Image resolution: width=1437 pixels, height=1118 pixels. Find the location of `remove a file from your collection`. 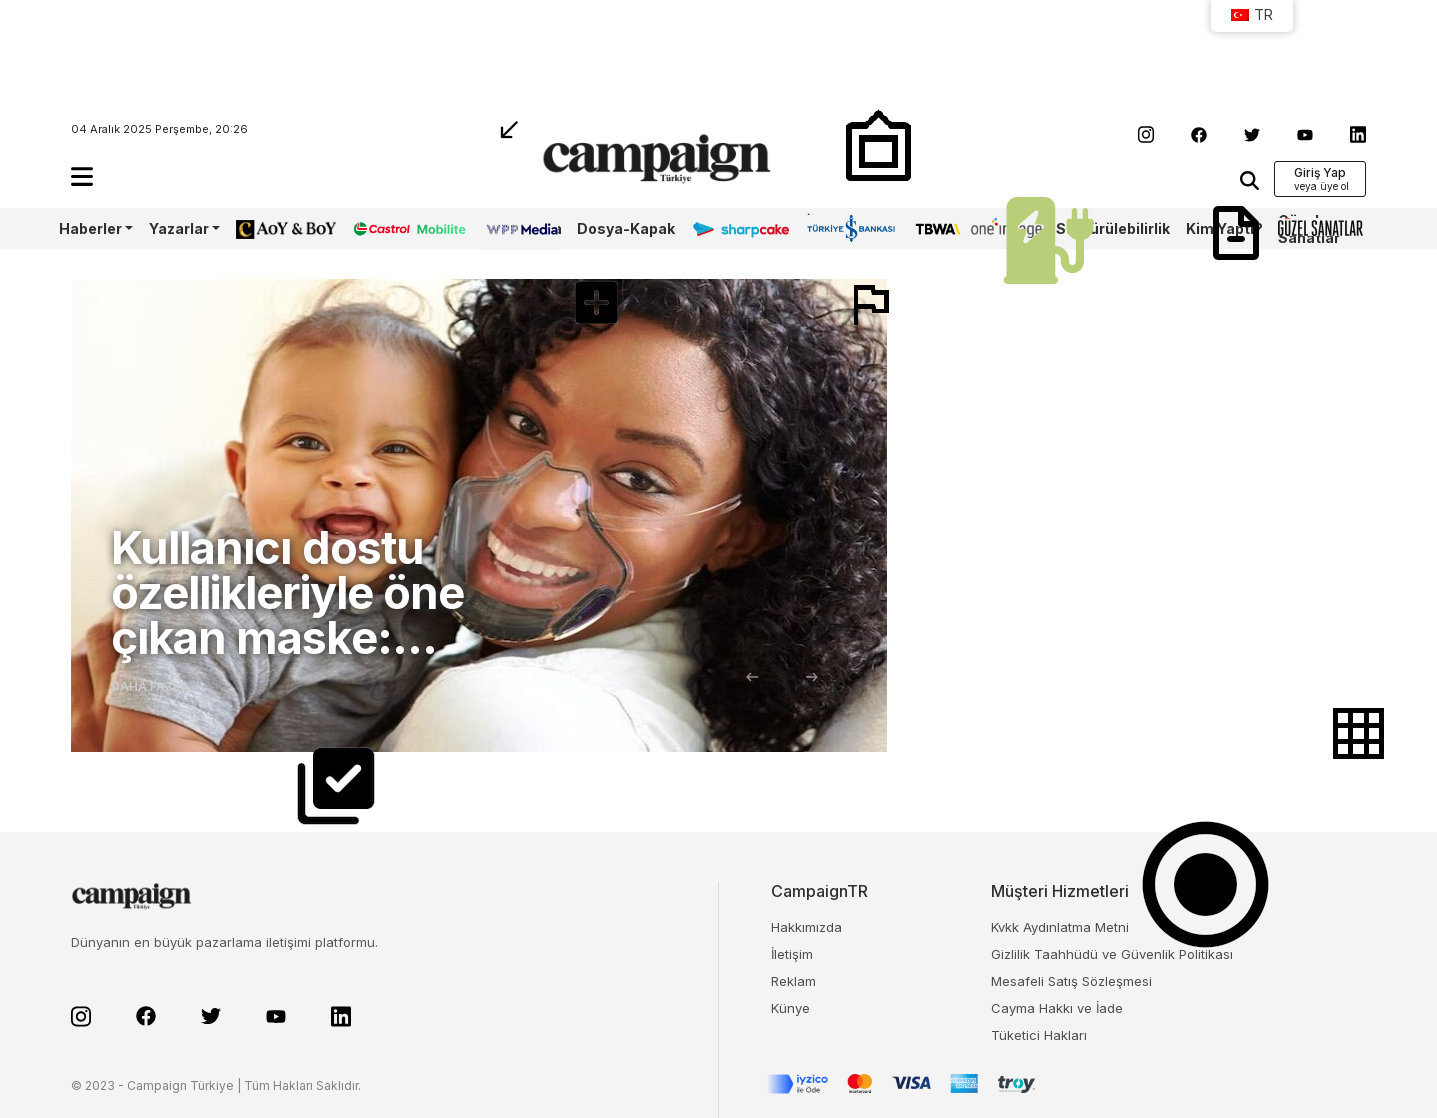

remove a file from your collection is located at coordinates (1236, 233).